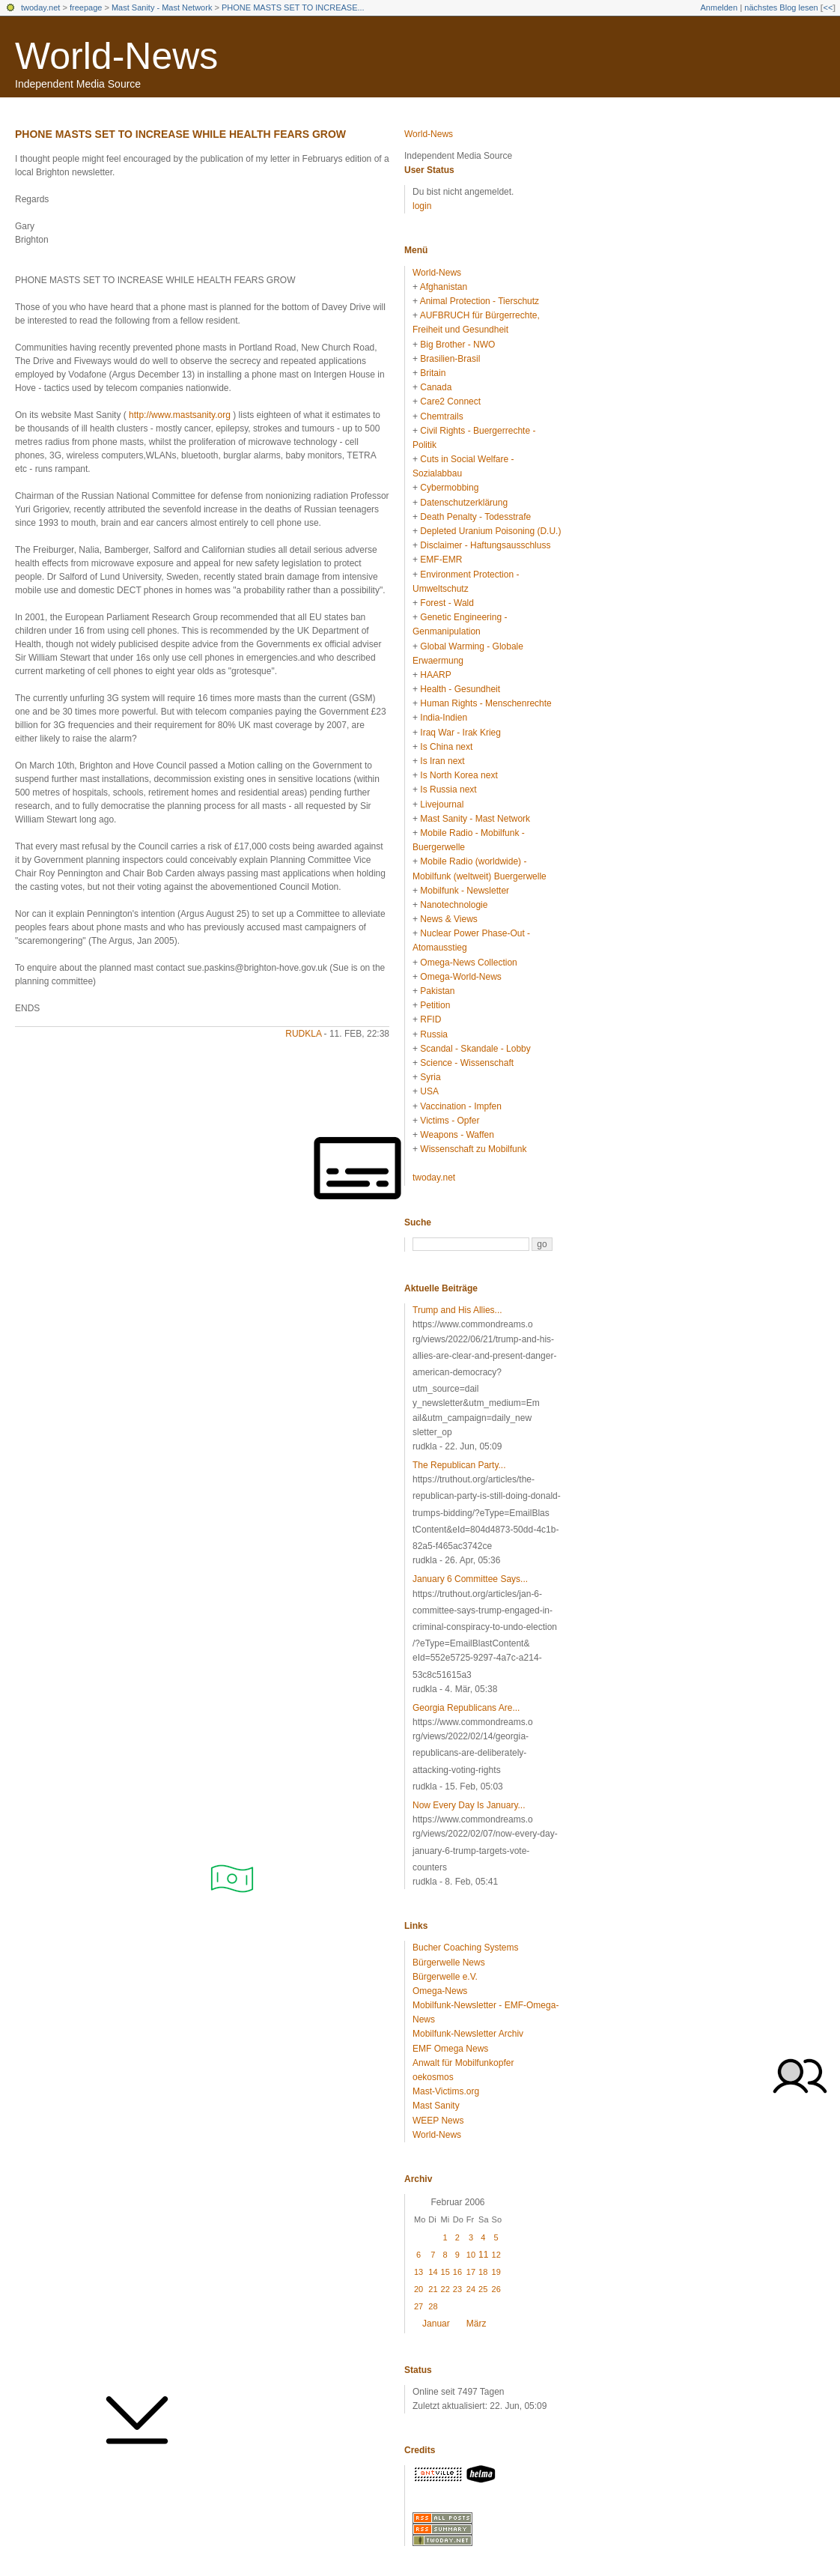 This screenshot has height=2576, width=840. I want to click on view all users or contacts, so click(800, 2076).